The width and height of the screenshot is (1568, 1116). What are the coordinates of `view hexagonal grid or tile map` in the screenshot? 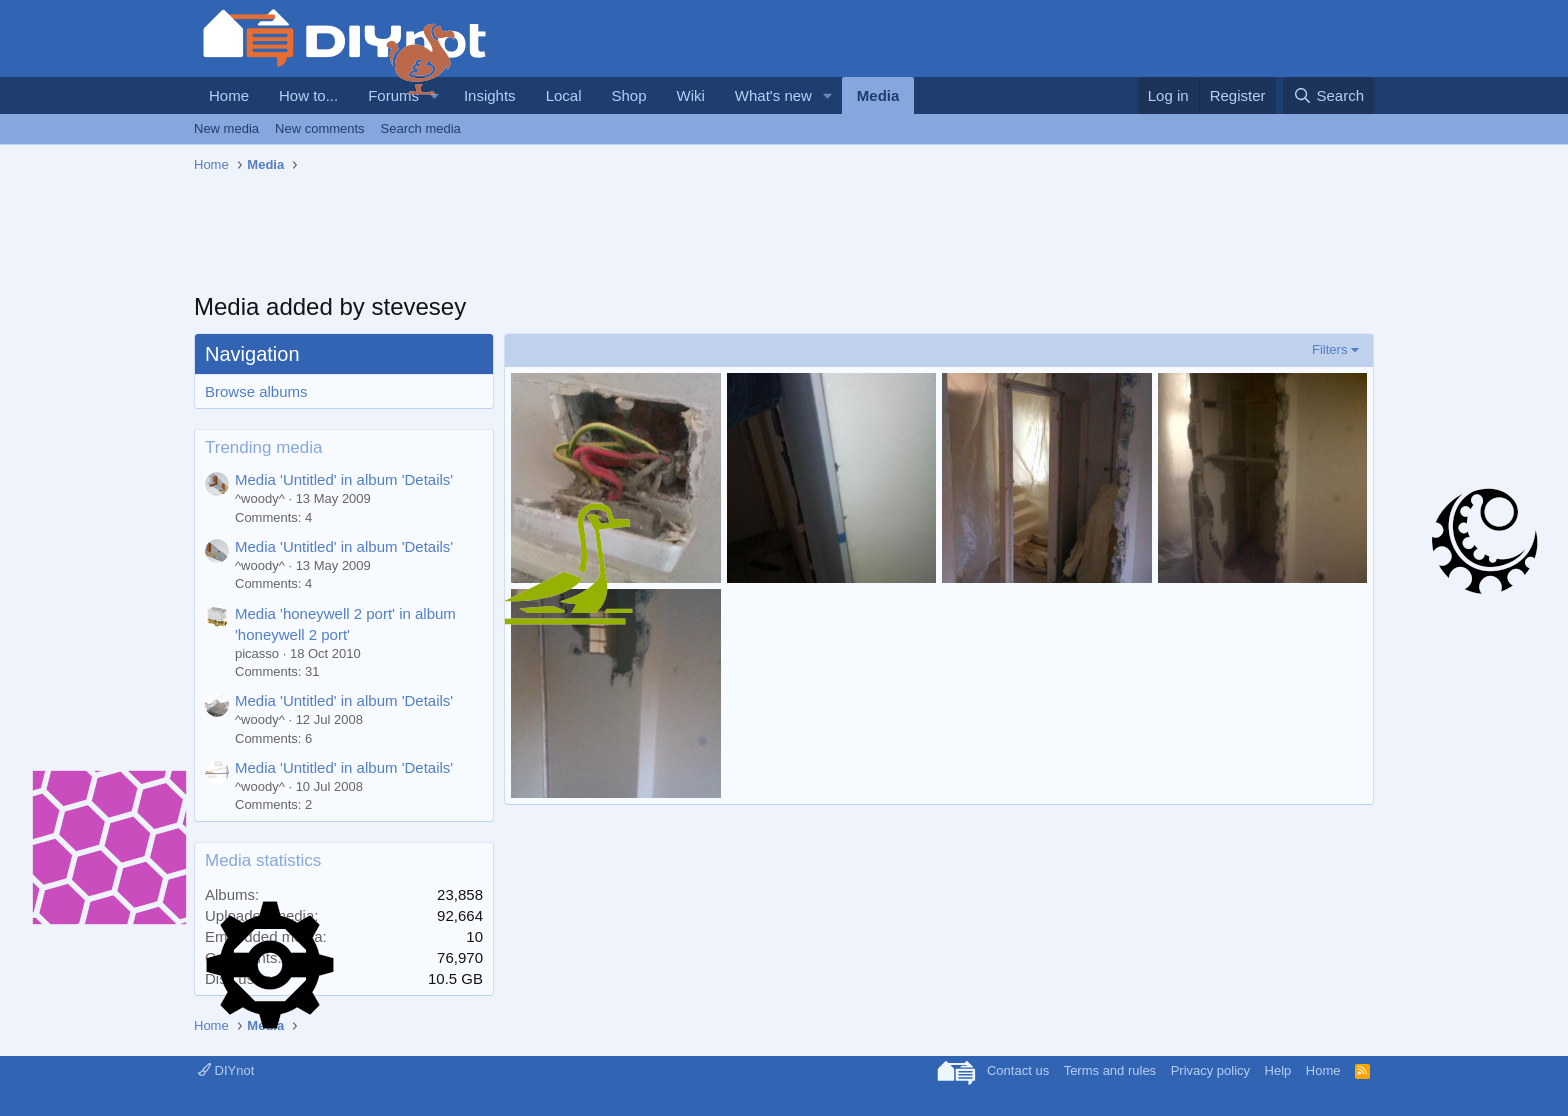 It's located at (109, 847).